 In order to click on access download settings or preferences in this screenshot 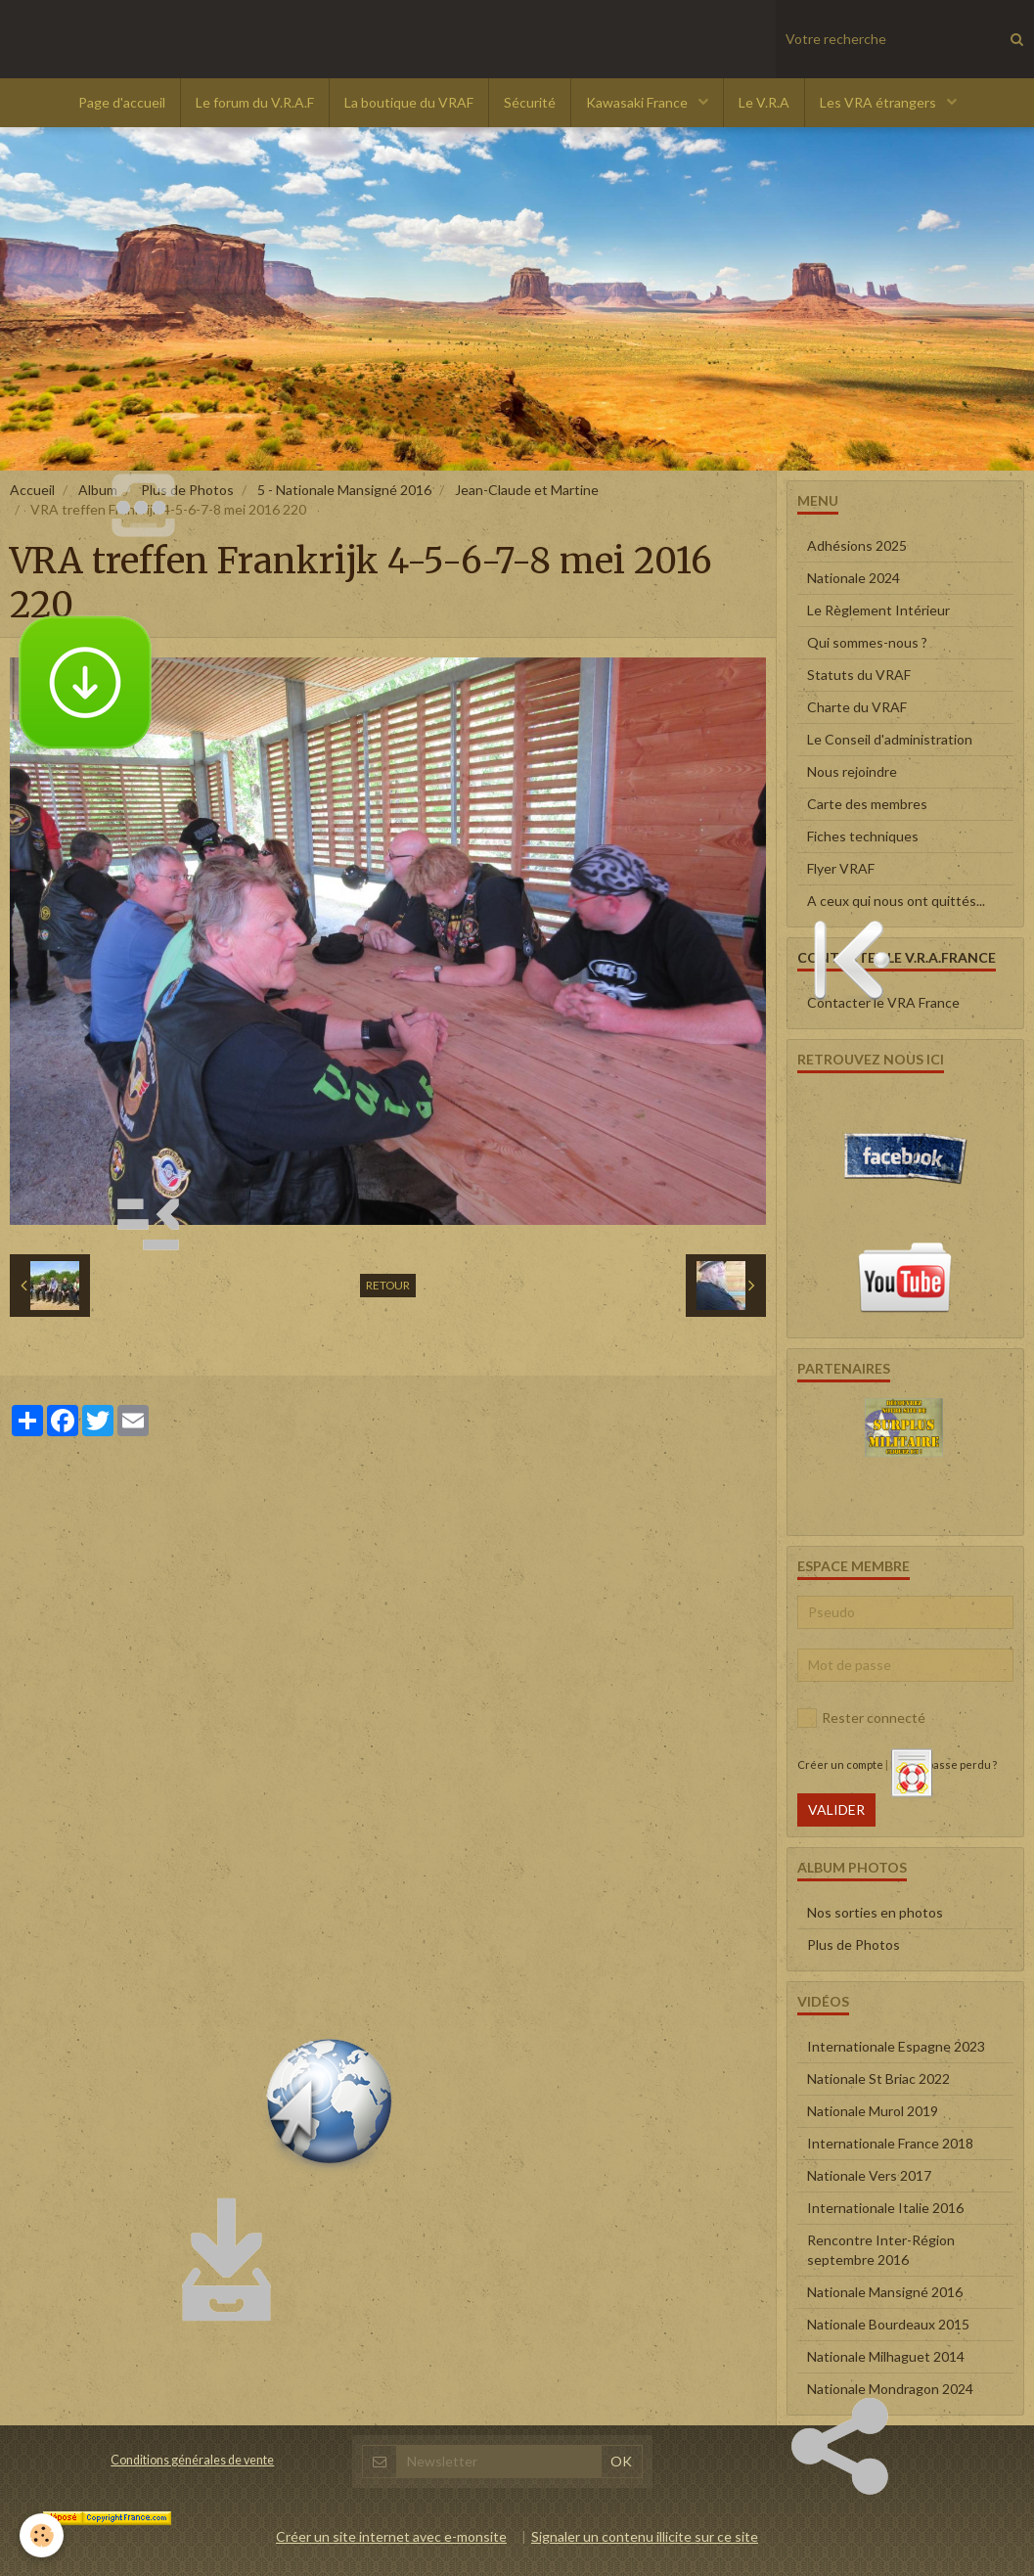, I will do `click(85, 685)`.